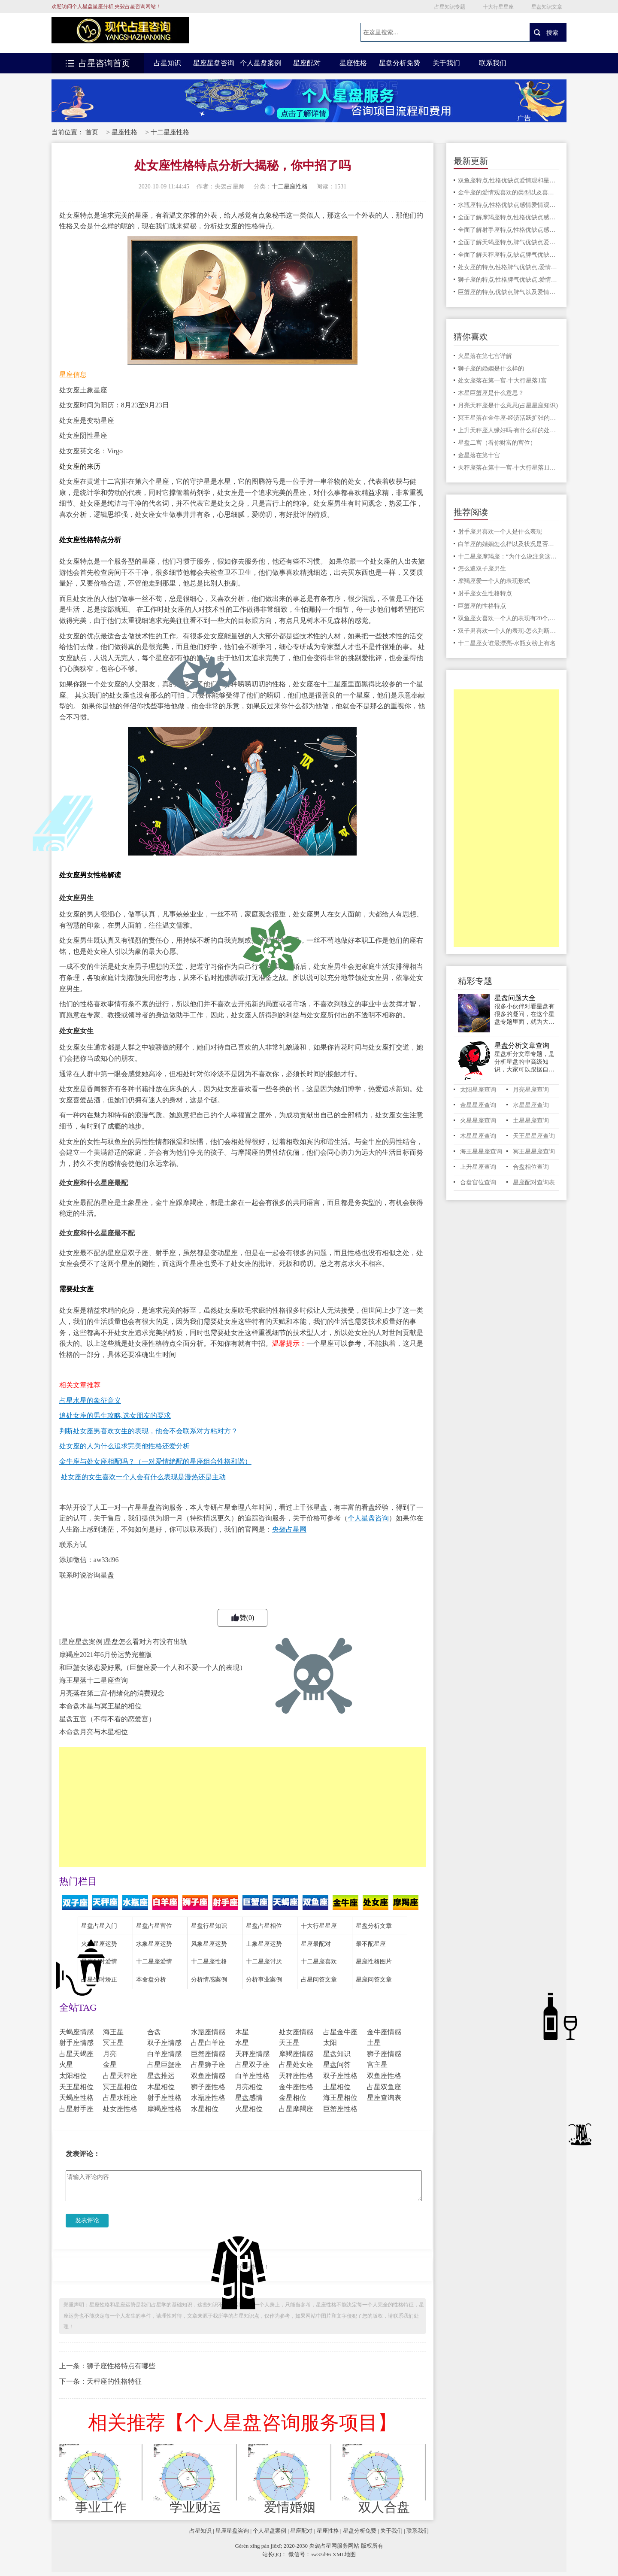 Image resolution: width=618 pixels, height=2576 pixels. Describe the element at coordinates (63, 823) in the screenshot. I see `wood beam resource or building material` at that location.